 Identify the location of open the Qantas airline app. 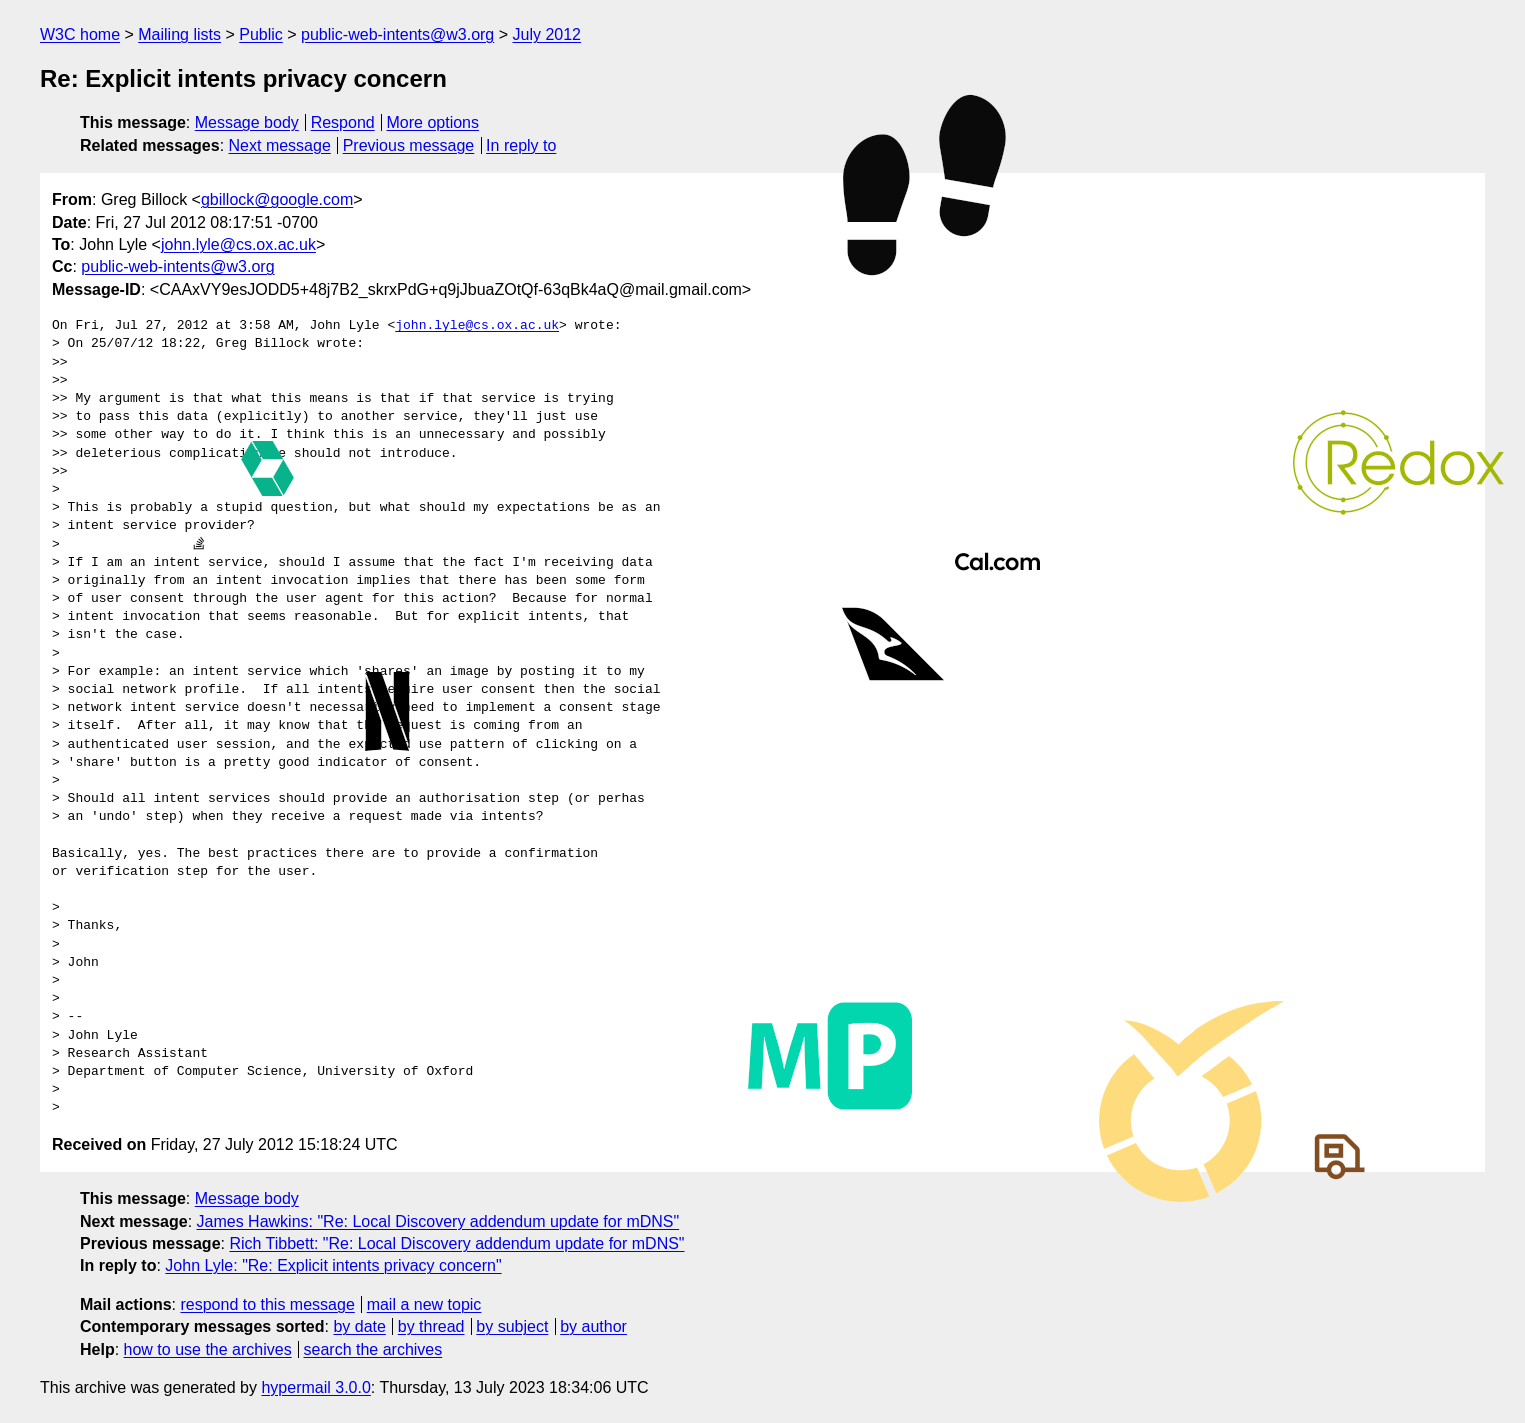
(893, 644).